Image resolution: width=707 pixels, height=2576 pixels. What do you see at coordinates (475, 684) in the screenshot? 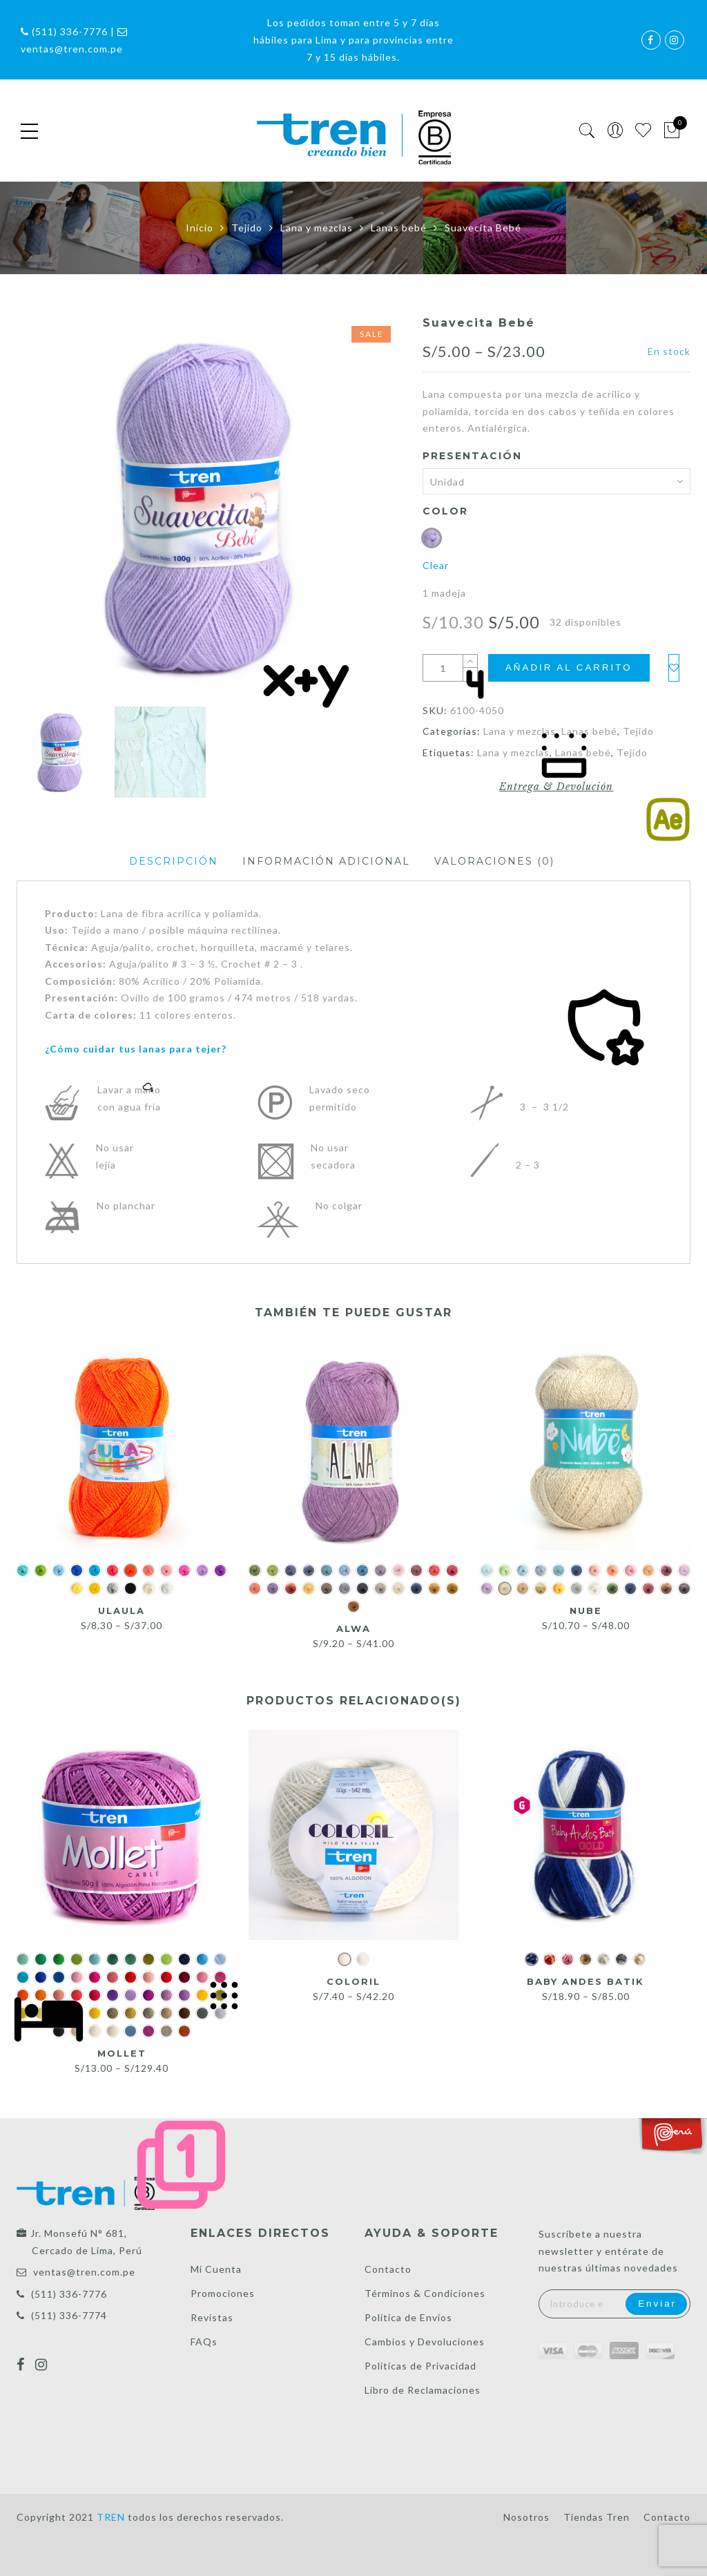
I see `indicates step 4 in a multi-step process` at bounding box center [475, 684].